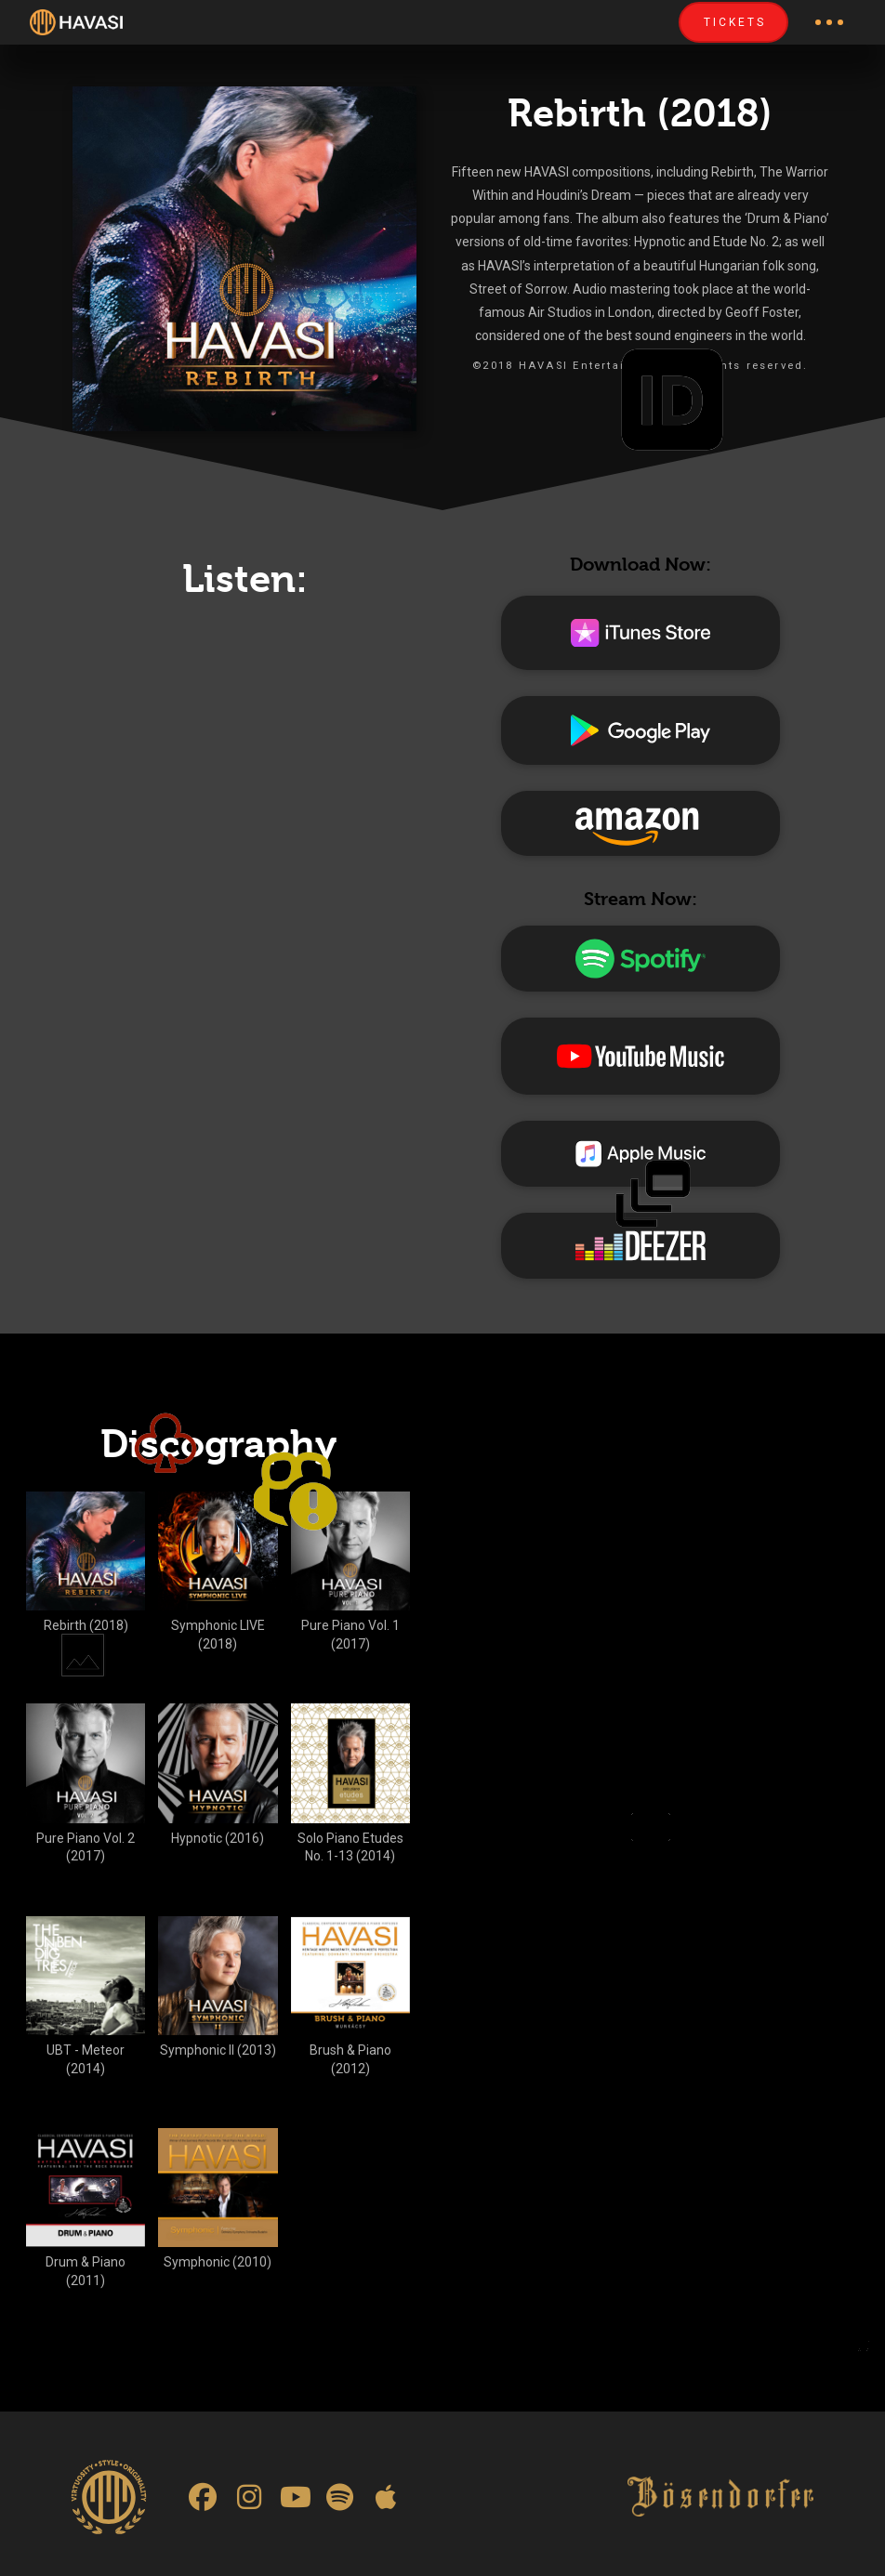 This screenshot has width=885, height=2576. Describe the element at coordinates (653, 1193) in the screenshot. I see `view dynamic content feed` at that location.